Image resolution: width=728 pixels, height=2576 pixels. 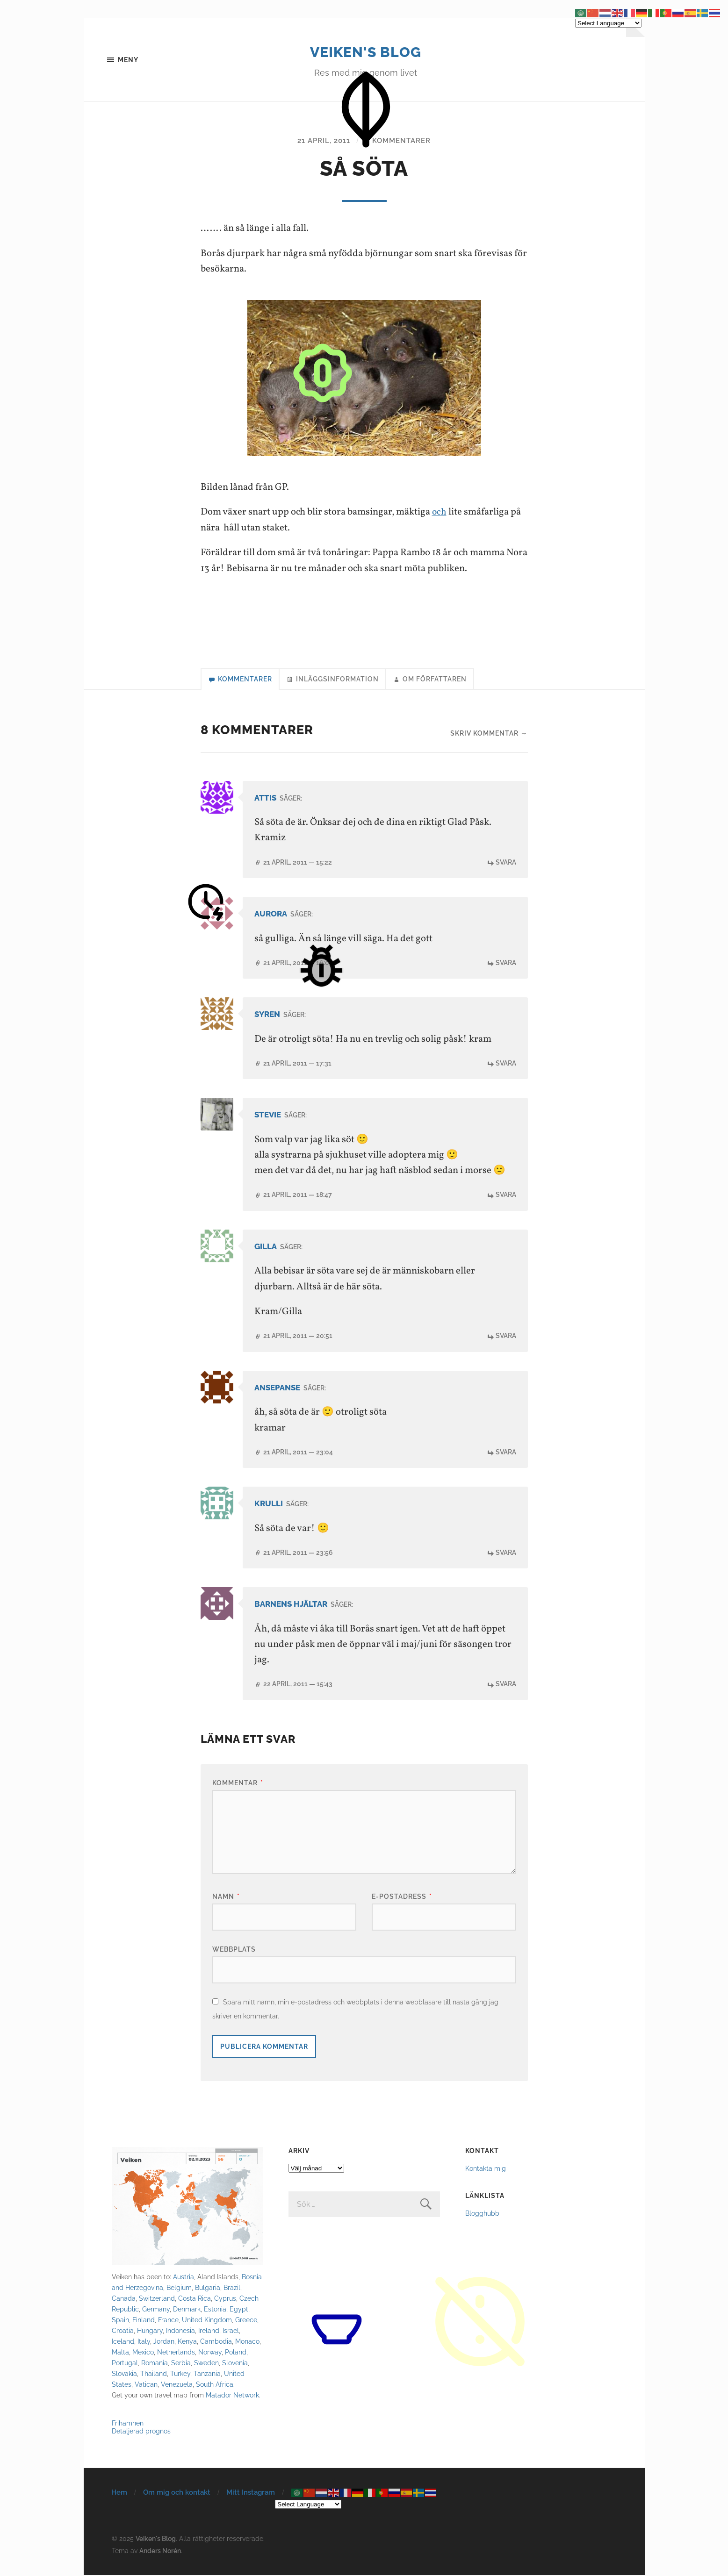 I want to click on quick timer or speed scheduling, so click(x=206, y=902).